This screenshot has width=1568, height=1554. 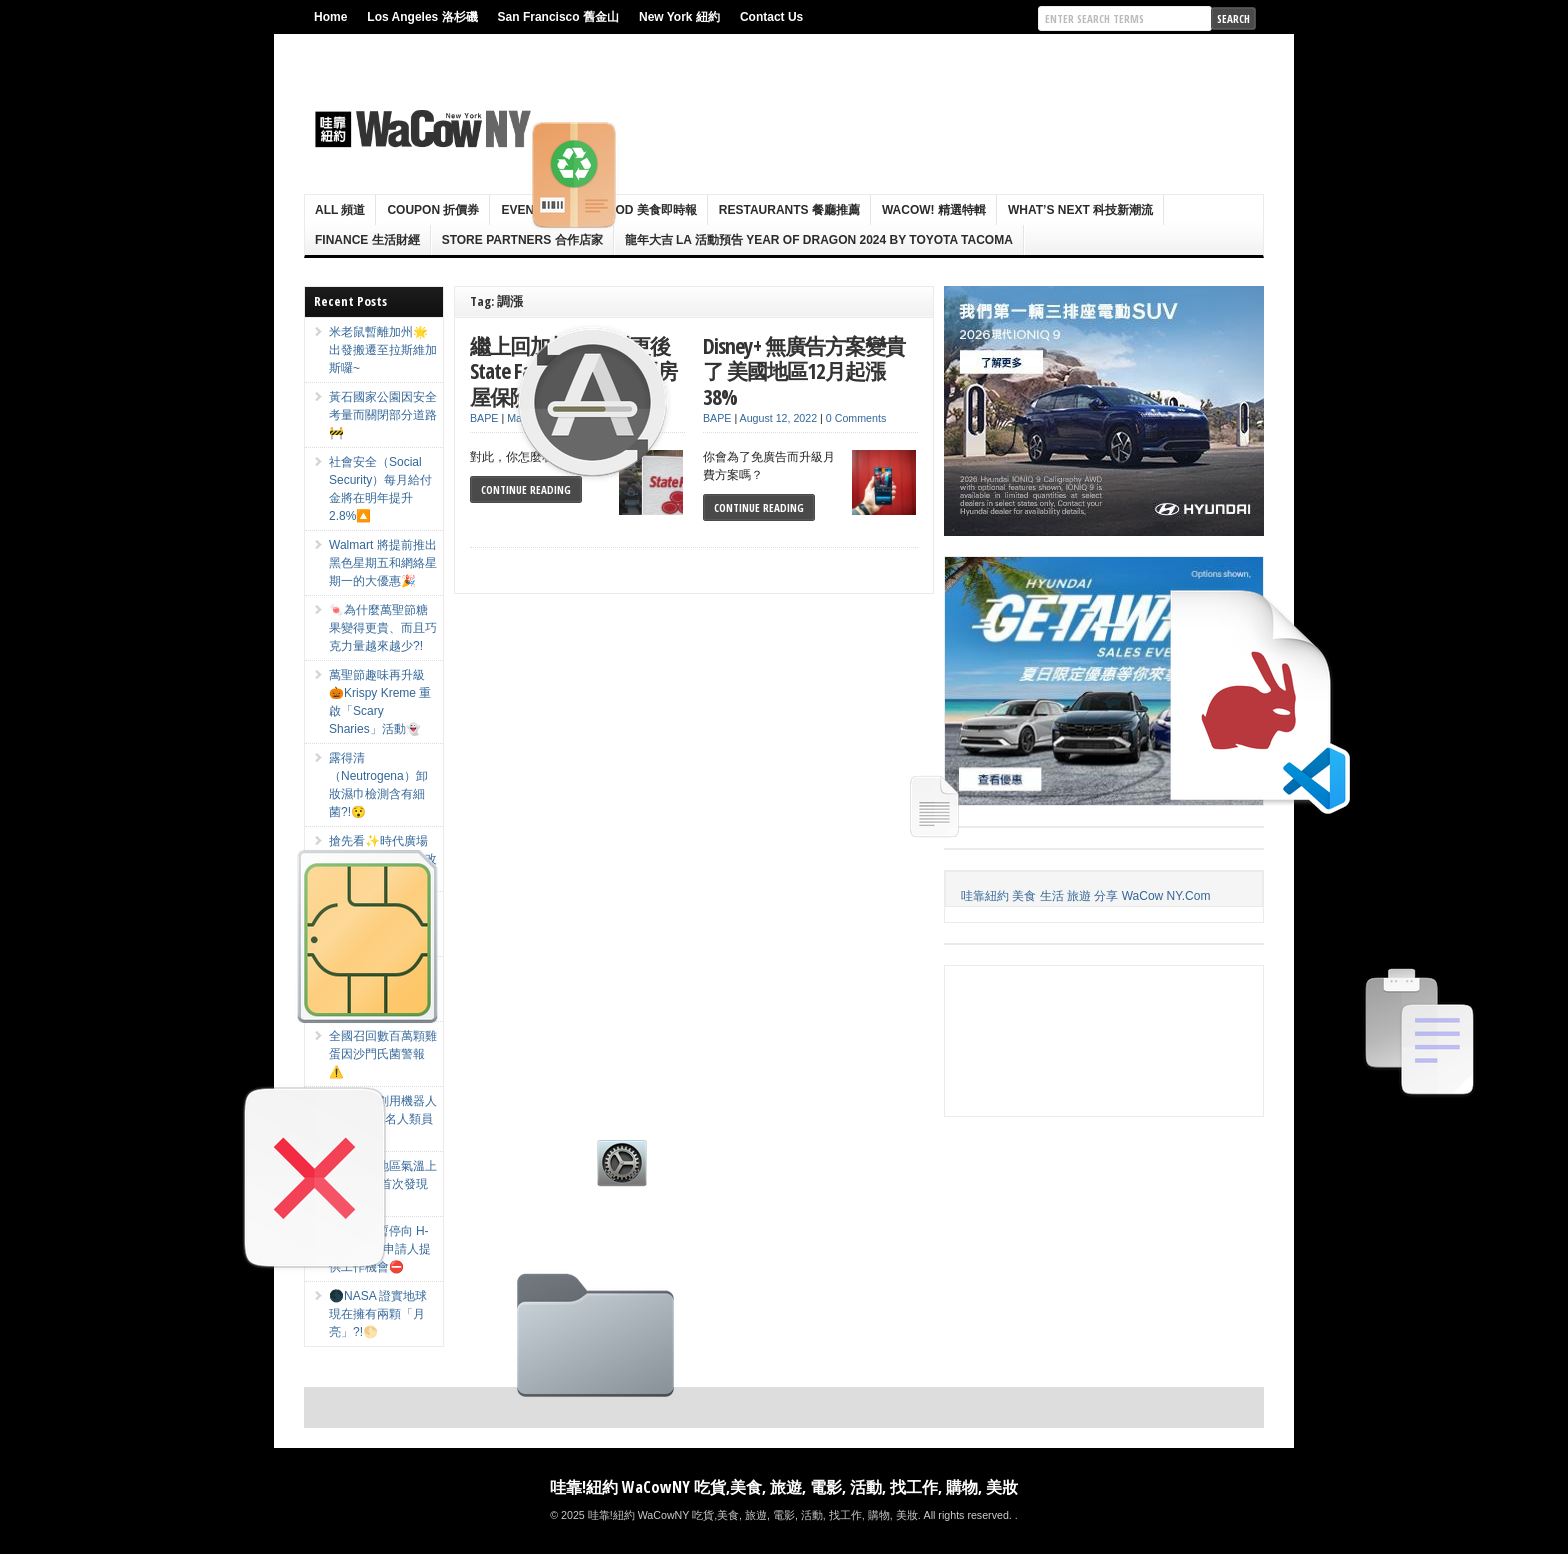 What do you see at coordinates (1419, 1031) in the screenshot?
I see `paste copied content from clipboard` at bounding box center [1419, 1031].